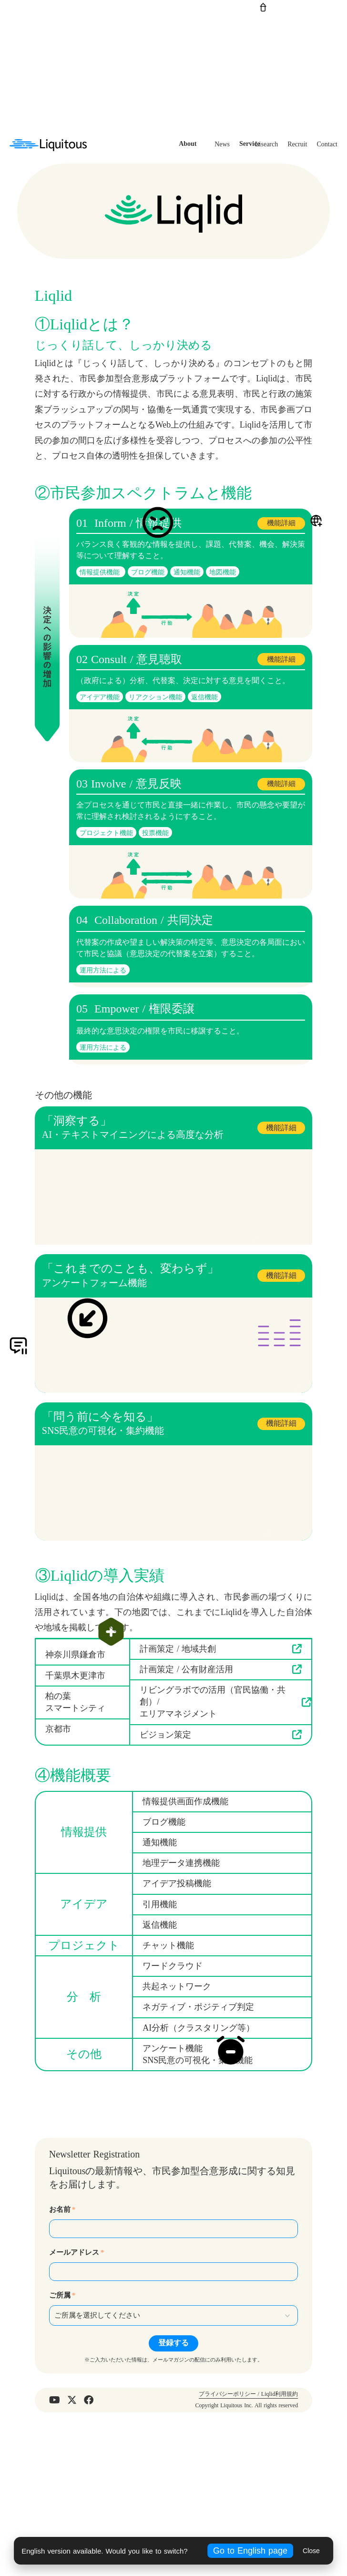 This screenshot has height=2576, width=347. What do you see at coordinates (279, 1333) in the screenshot?
I see `adjust audio equalizer settings` at bounding box center [279, 1333].